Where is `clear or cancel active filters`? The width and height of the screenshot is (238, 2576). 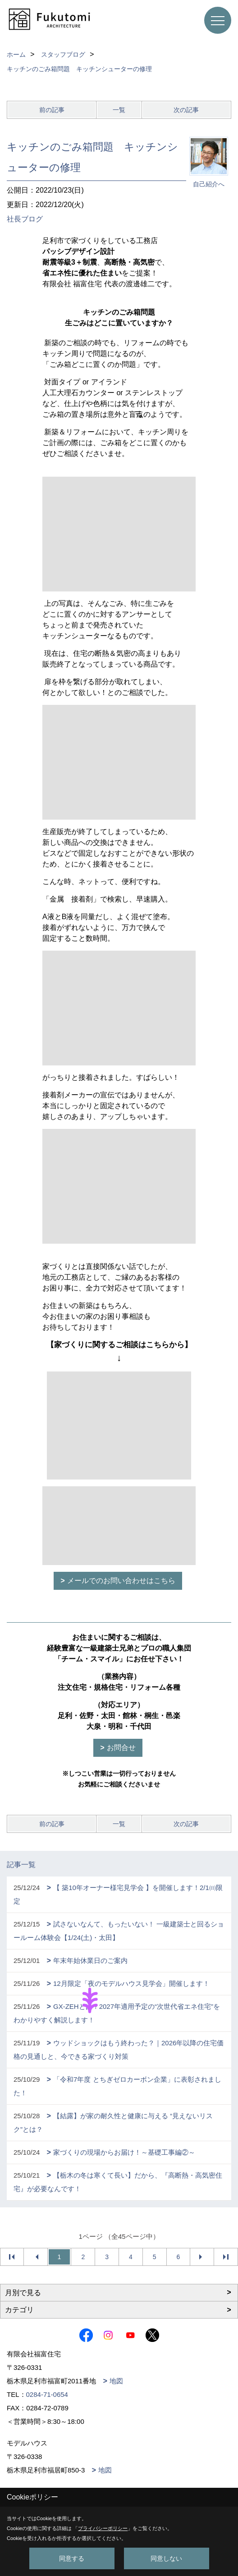
clear or cancel active filters is located at coordinates (138, 414).